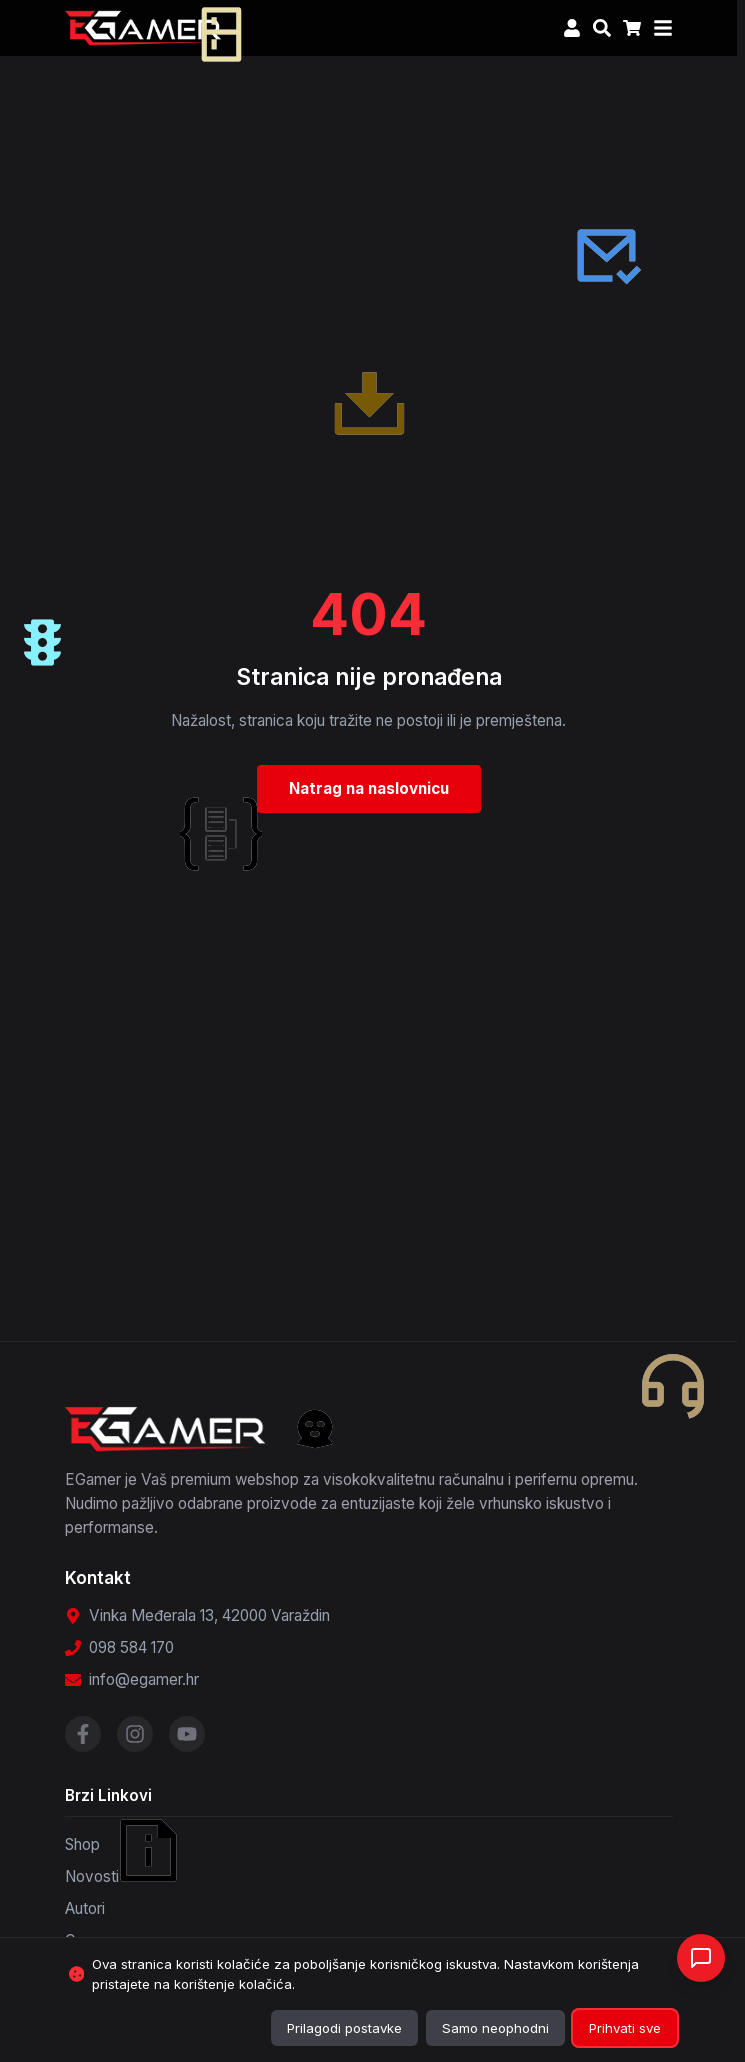 Image resolution: width=745 pixels, height=2062 pixels. Describe the element at coordinates (606, 255) in the screenshot. I see `email successfully sent or delivered` at that location.